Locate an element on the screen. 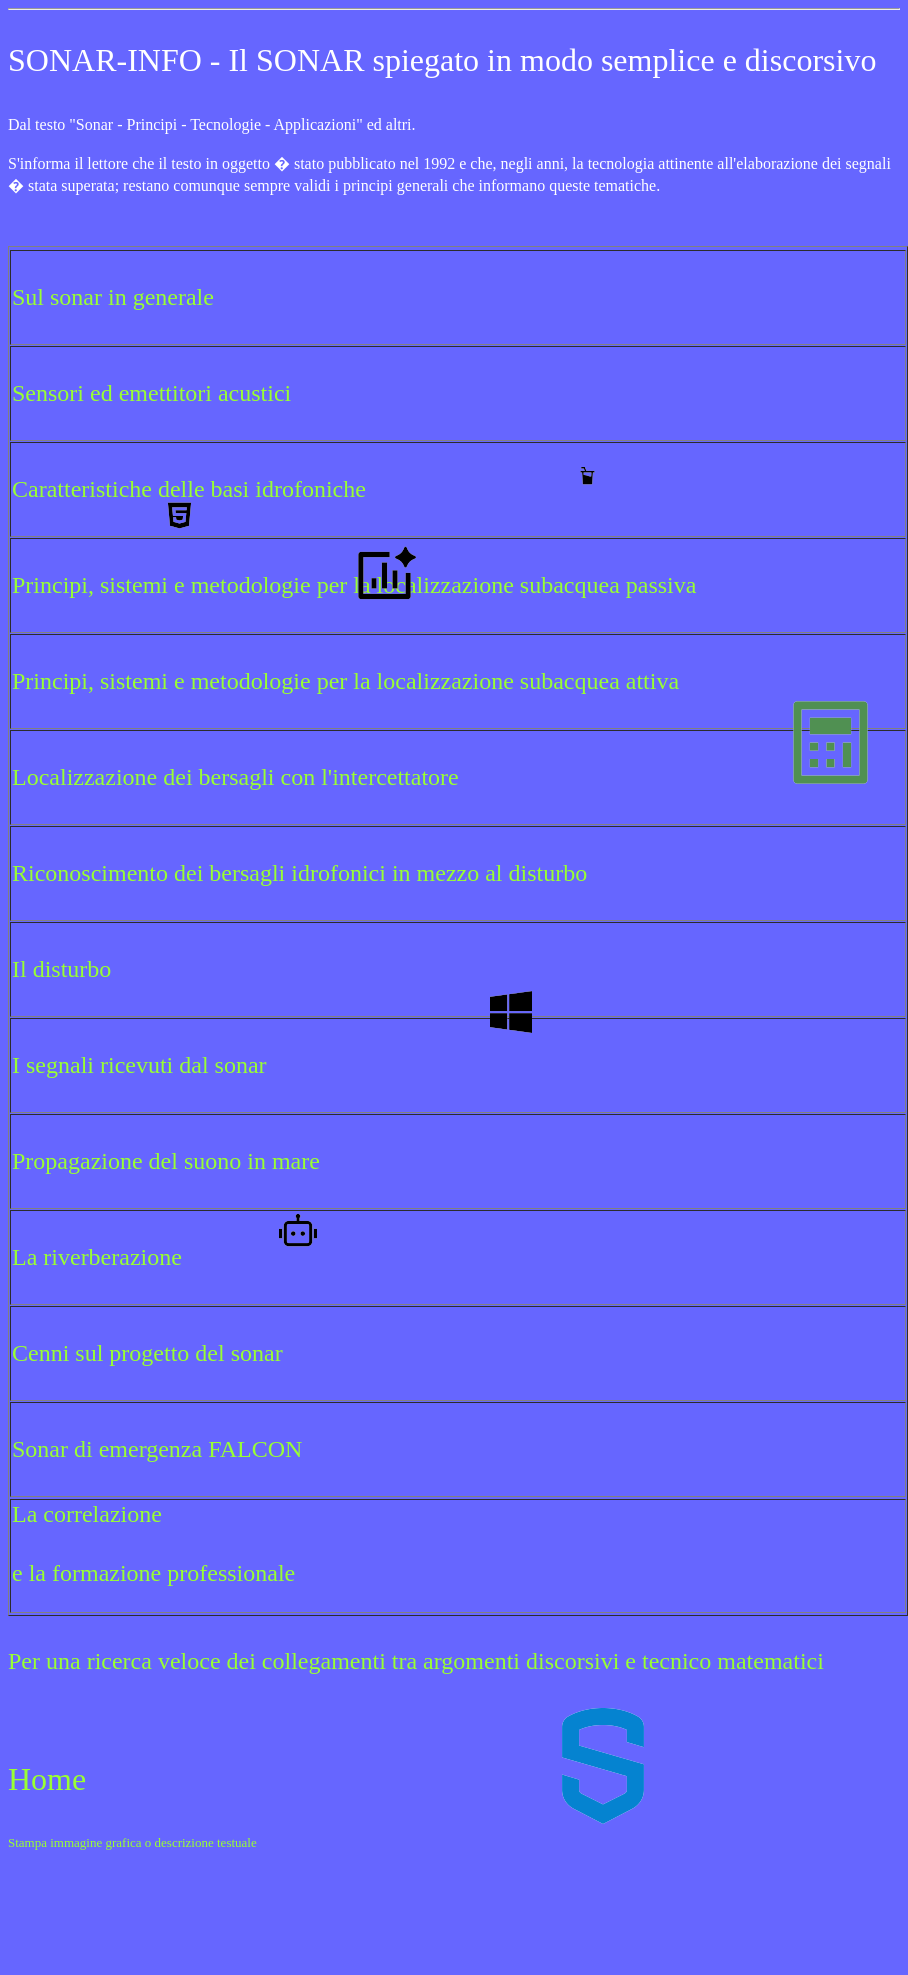  indicates HTML5 technology or web development is located at coordinates (179, 515).